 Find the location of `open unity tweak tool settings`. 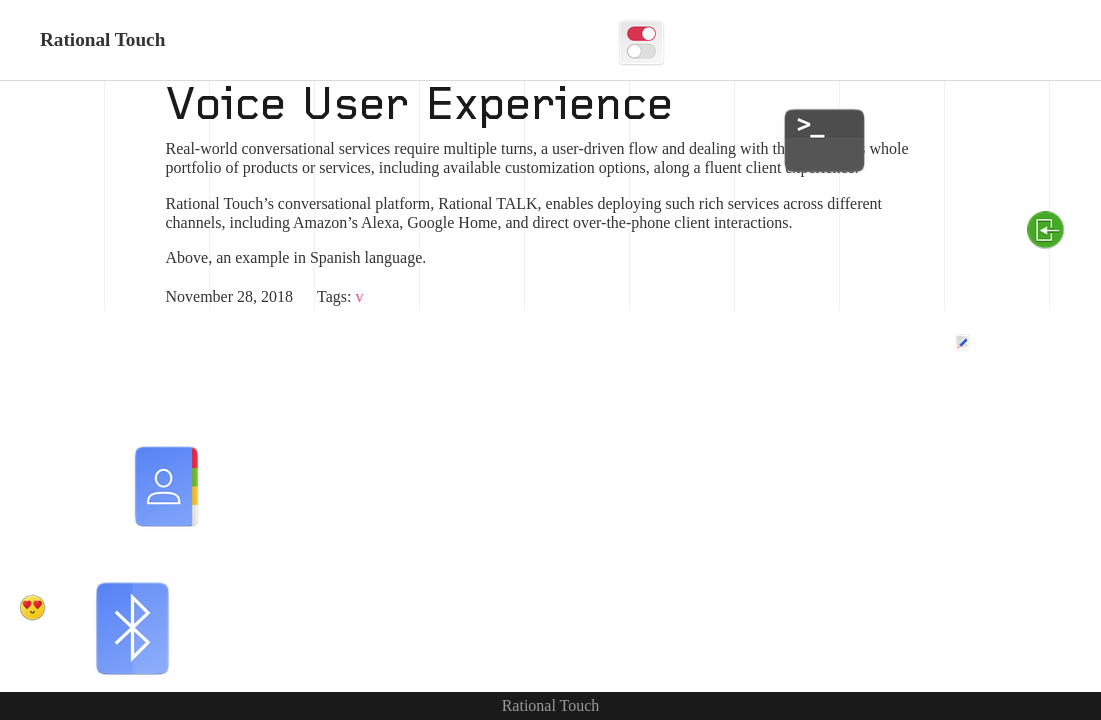

open unity tweak tool settings is located at coordinates (641, 42).